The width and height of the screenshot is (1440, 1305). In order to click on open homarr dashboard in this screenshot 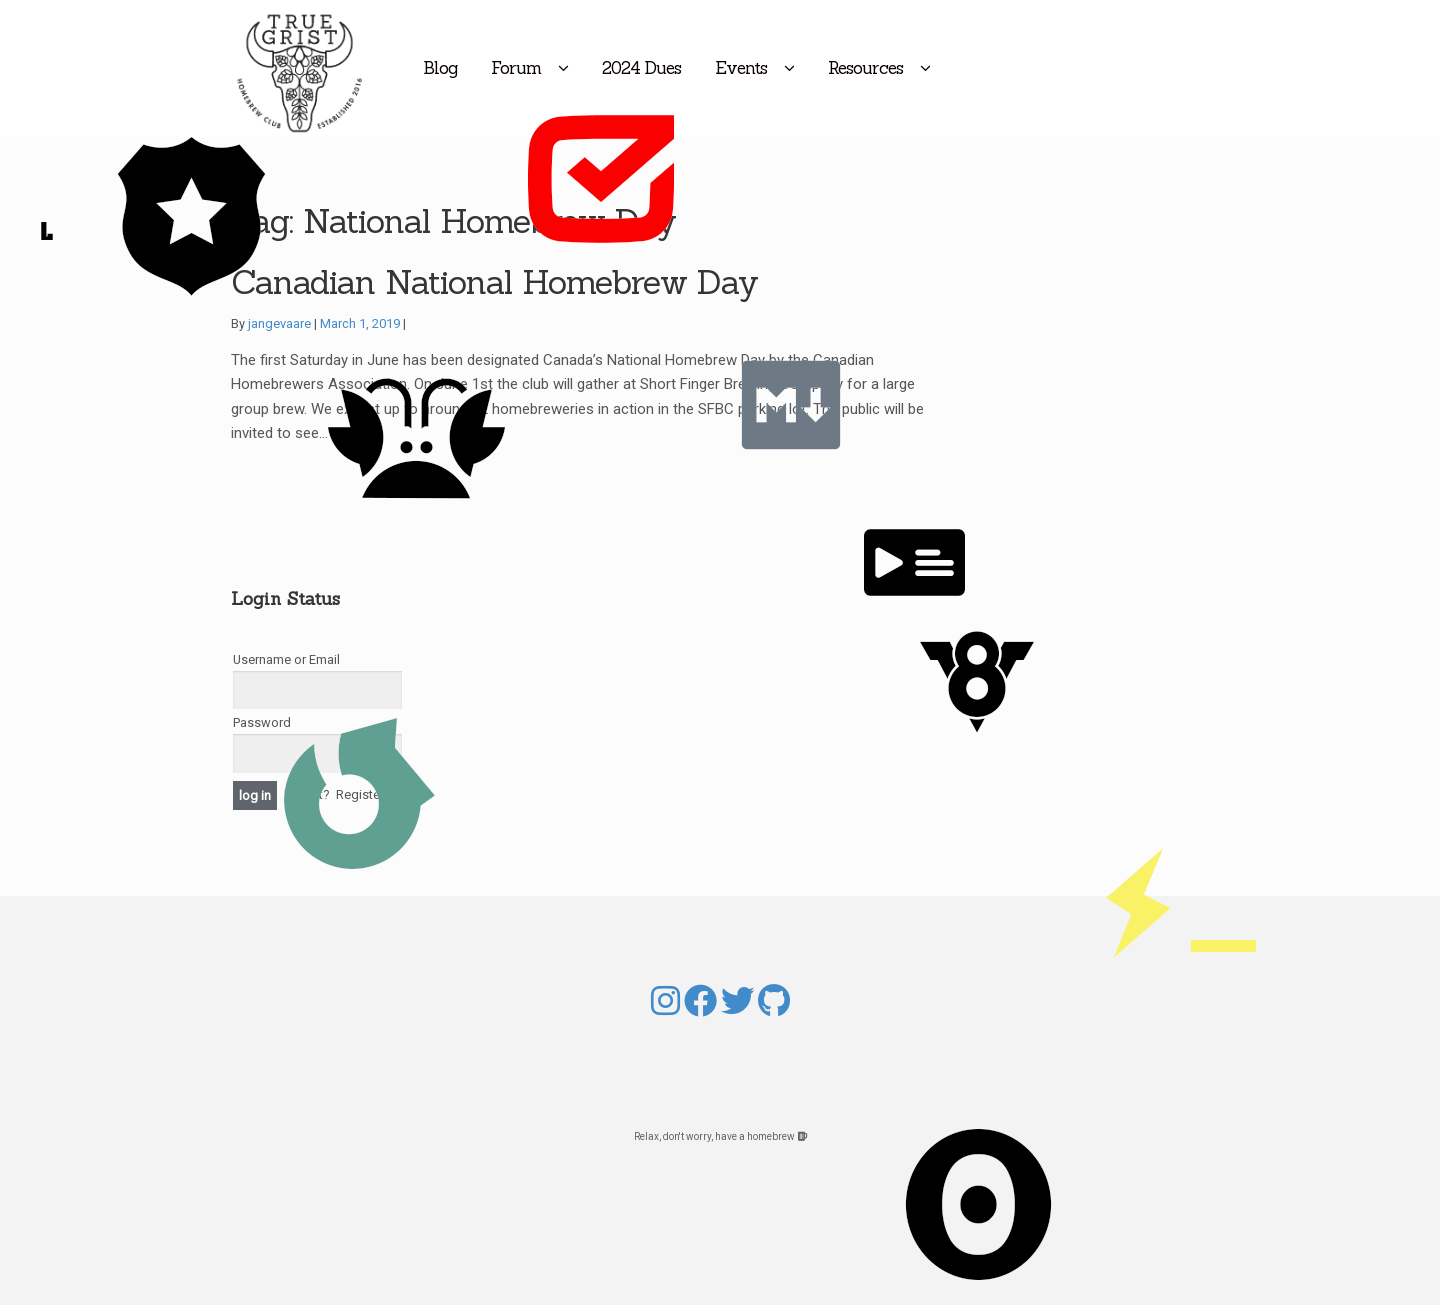, I will do `click(416, 438)`.